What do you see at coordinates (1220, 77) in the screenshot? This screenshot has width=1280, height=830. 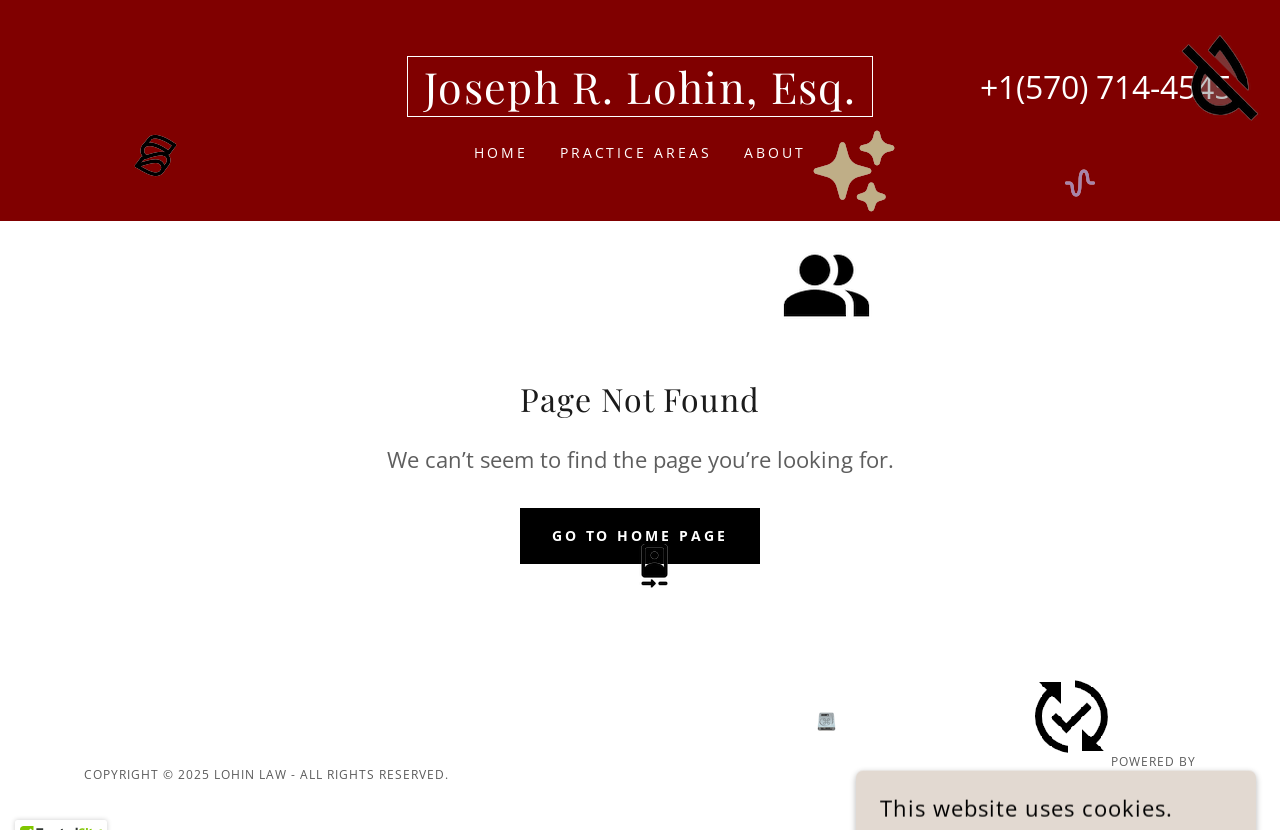 I see `reset text or fill color to default` at bounding box center [1220, 77].